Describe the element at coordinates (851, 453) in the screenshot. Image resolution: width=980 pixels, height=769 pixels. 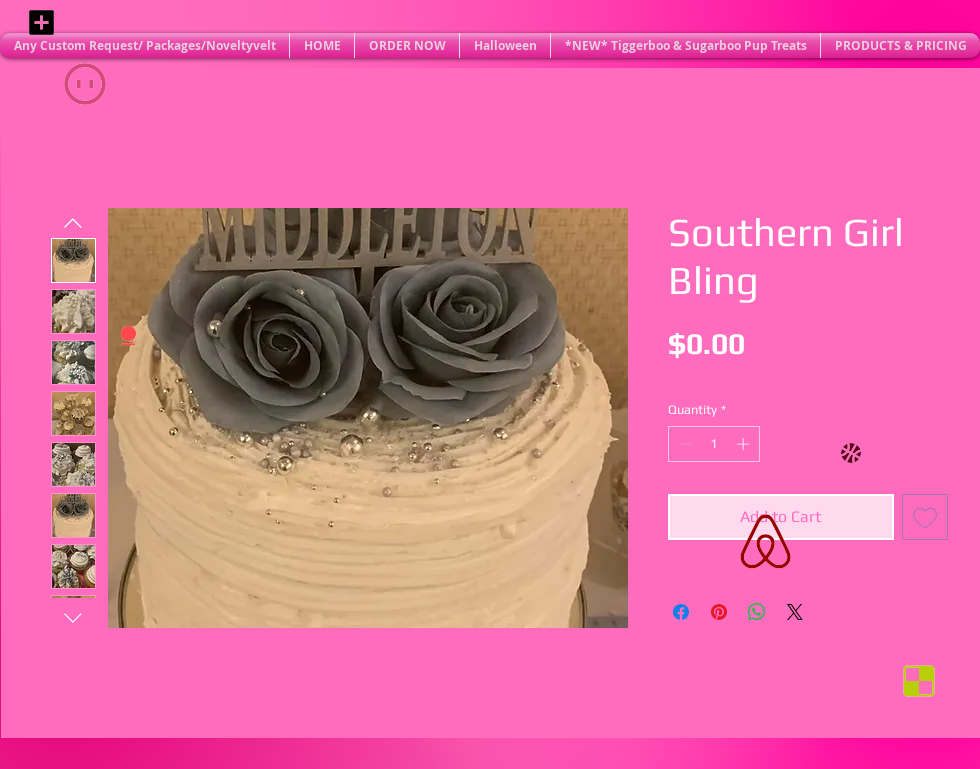
I see `access sports scores and updates` at that location.